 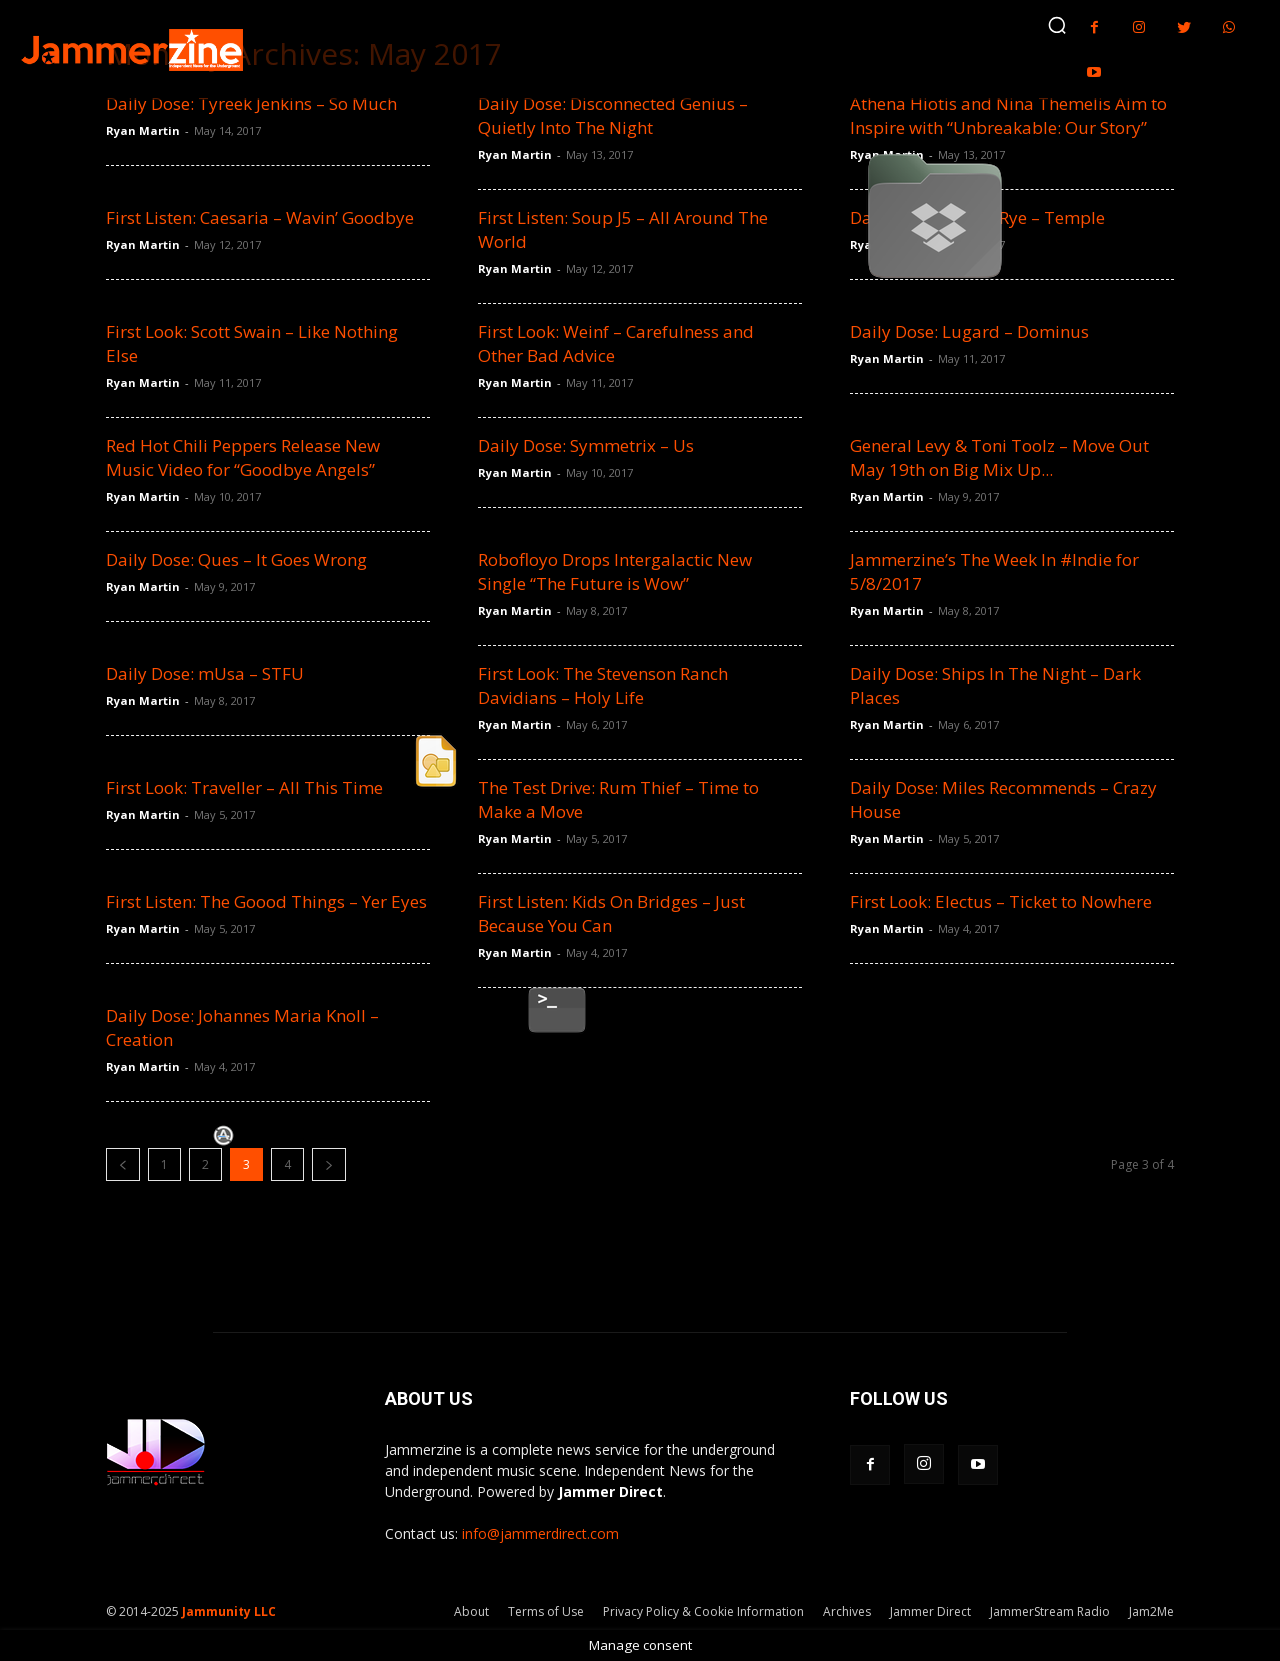 I want to click on open the terminal application, so click(x=557, y=1010).